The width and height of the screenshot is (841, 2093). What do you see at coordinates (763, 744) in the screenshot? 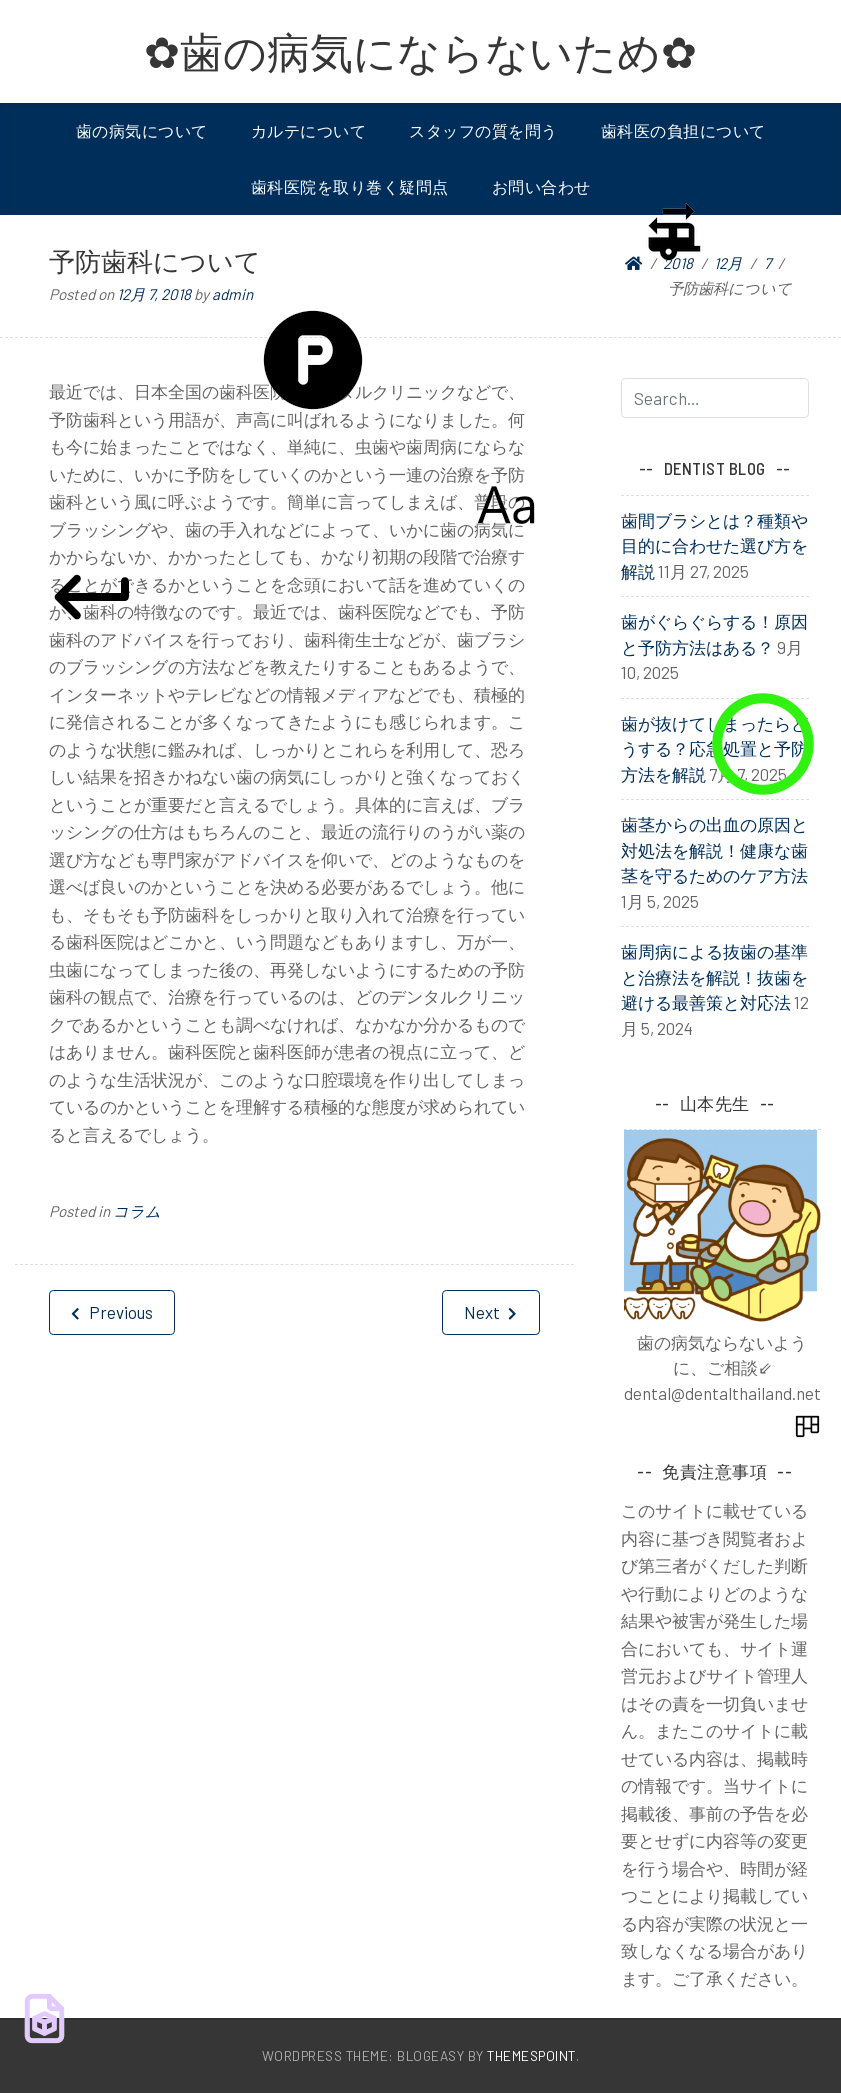
I see `unselected radio button or checkbox option` at bounding box center [763, 744].